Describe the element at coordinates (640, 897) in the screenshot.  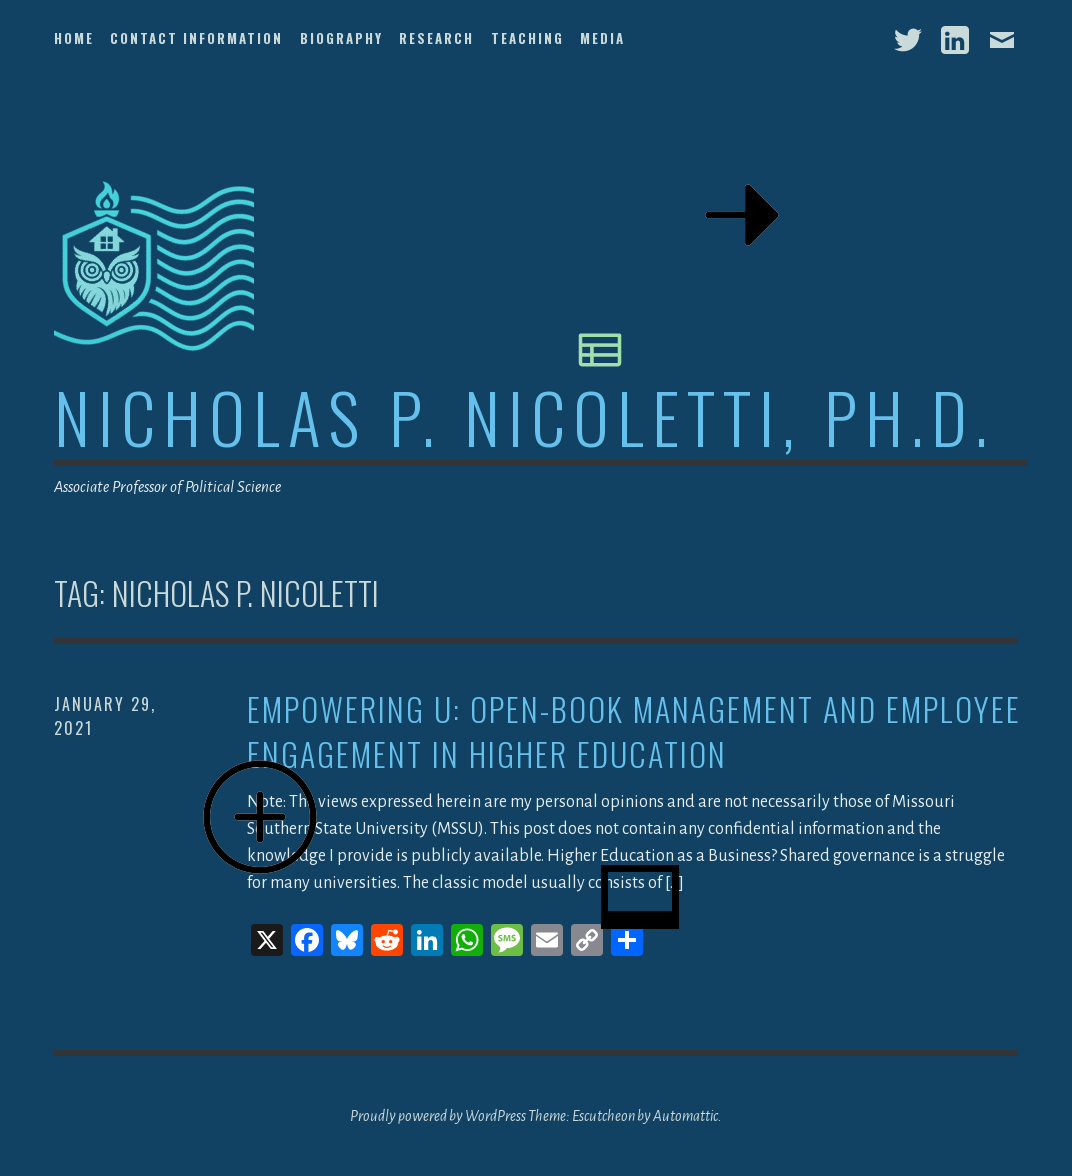
I see `video player with caption or subtitle bar` at that location.